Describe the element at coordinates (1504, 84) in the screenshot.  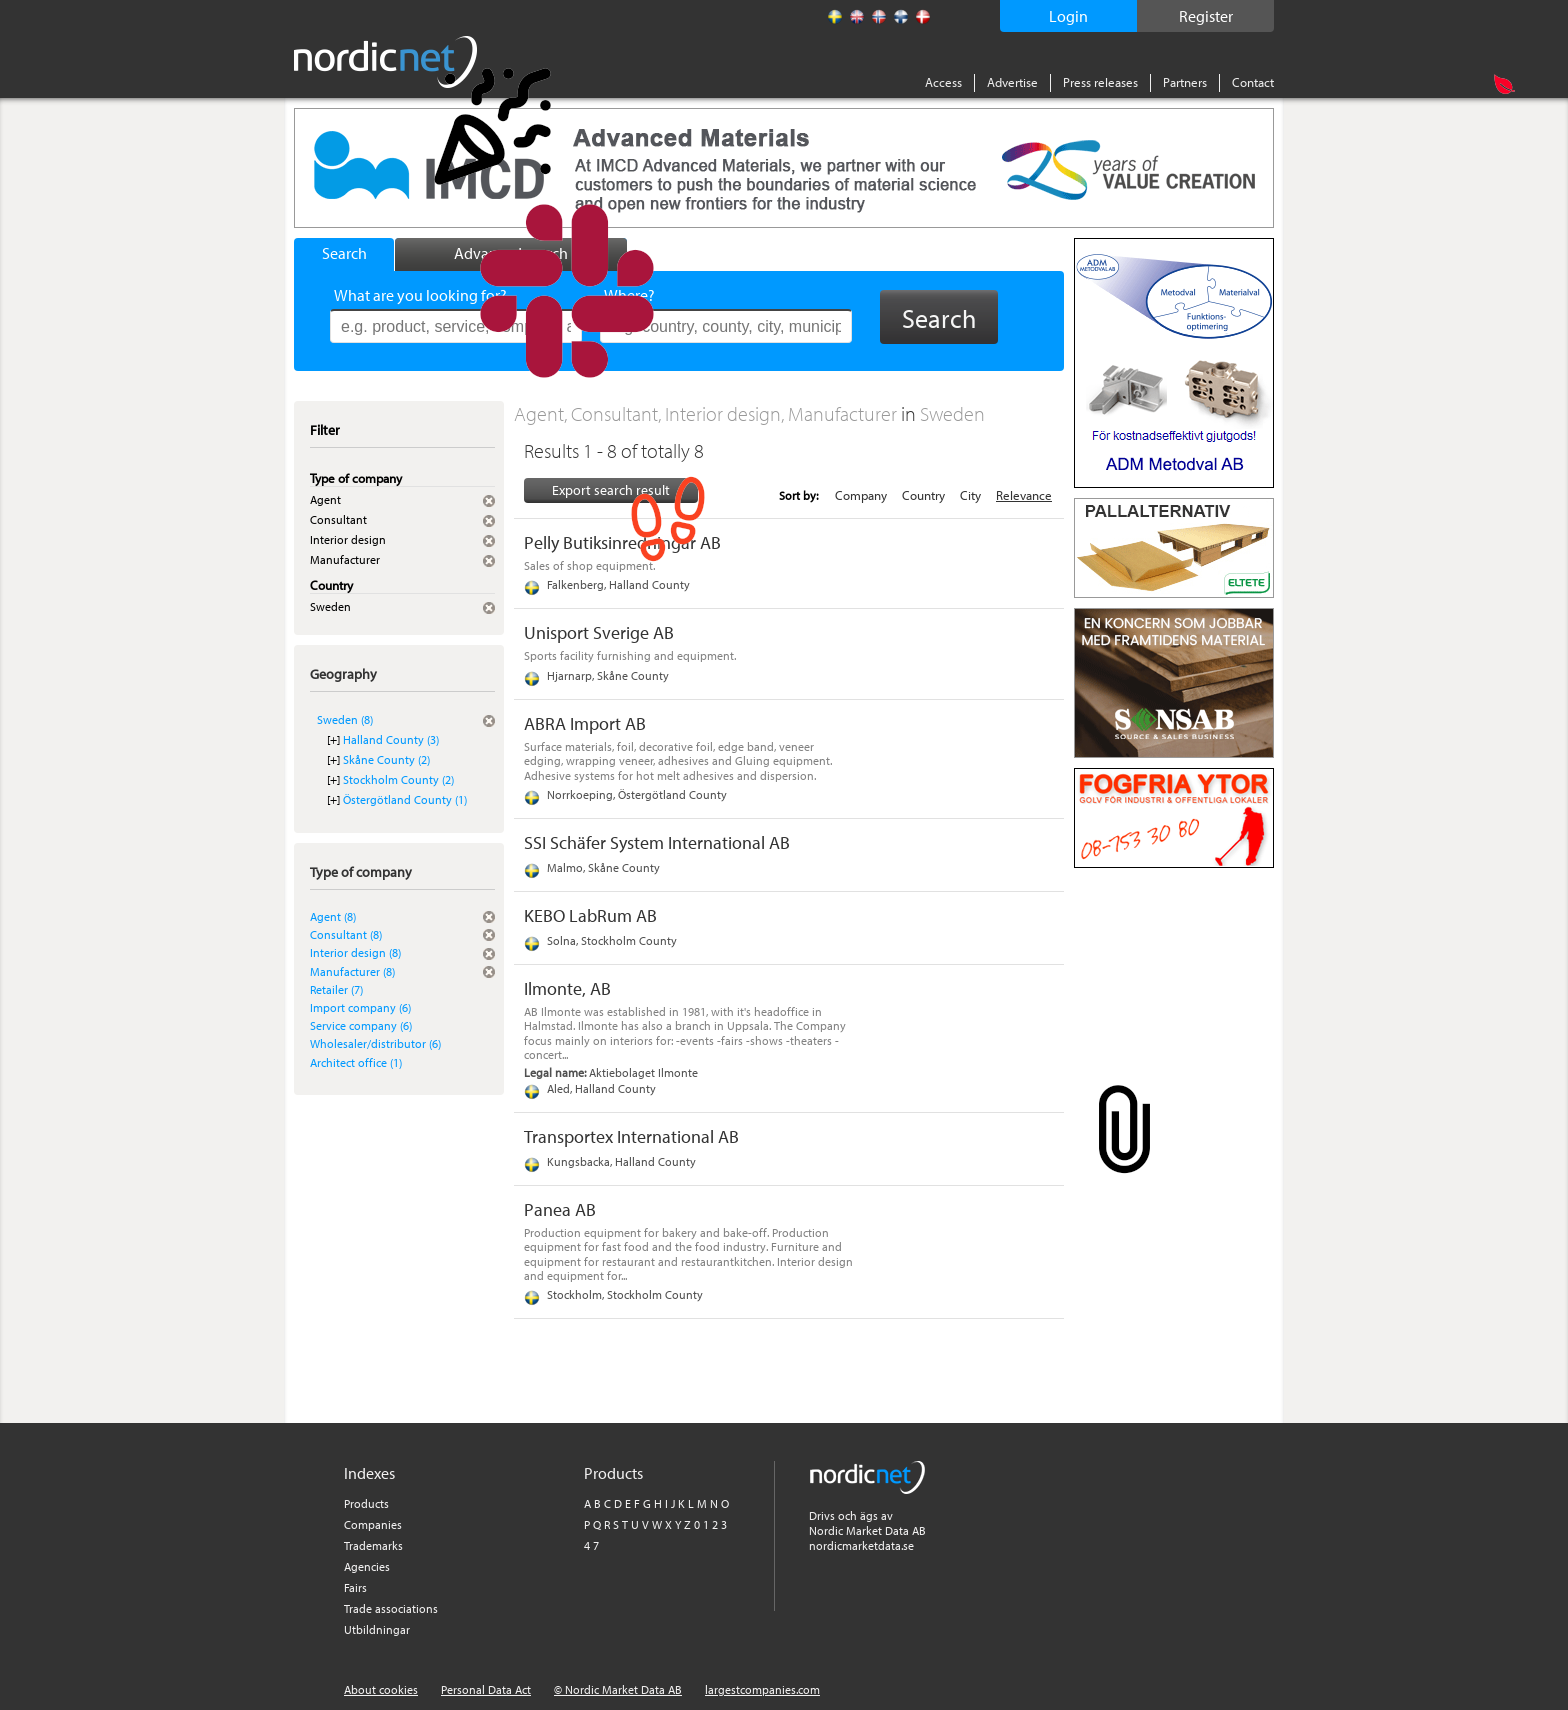
I see `indicates eco-friendly or sustainable option` at that location.